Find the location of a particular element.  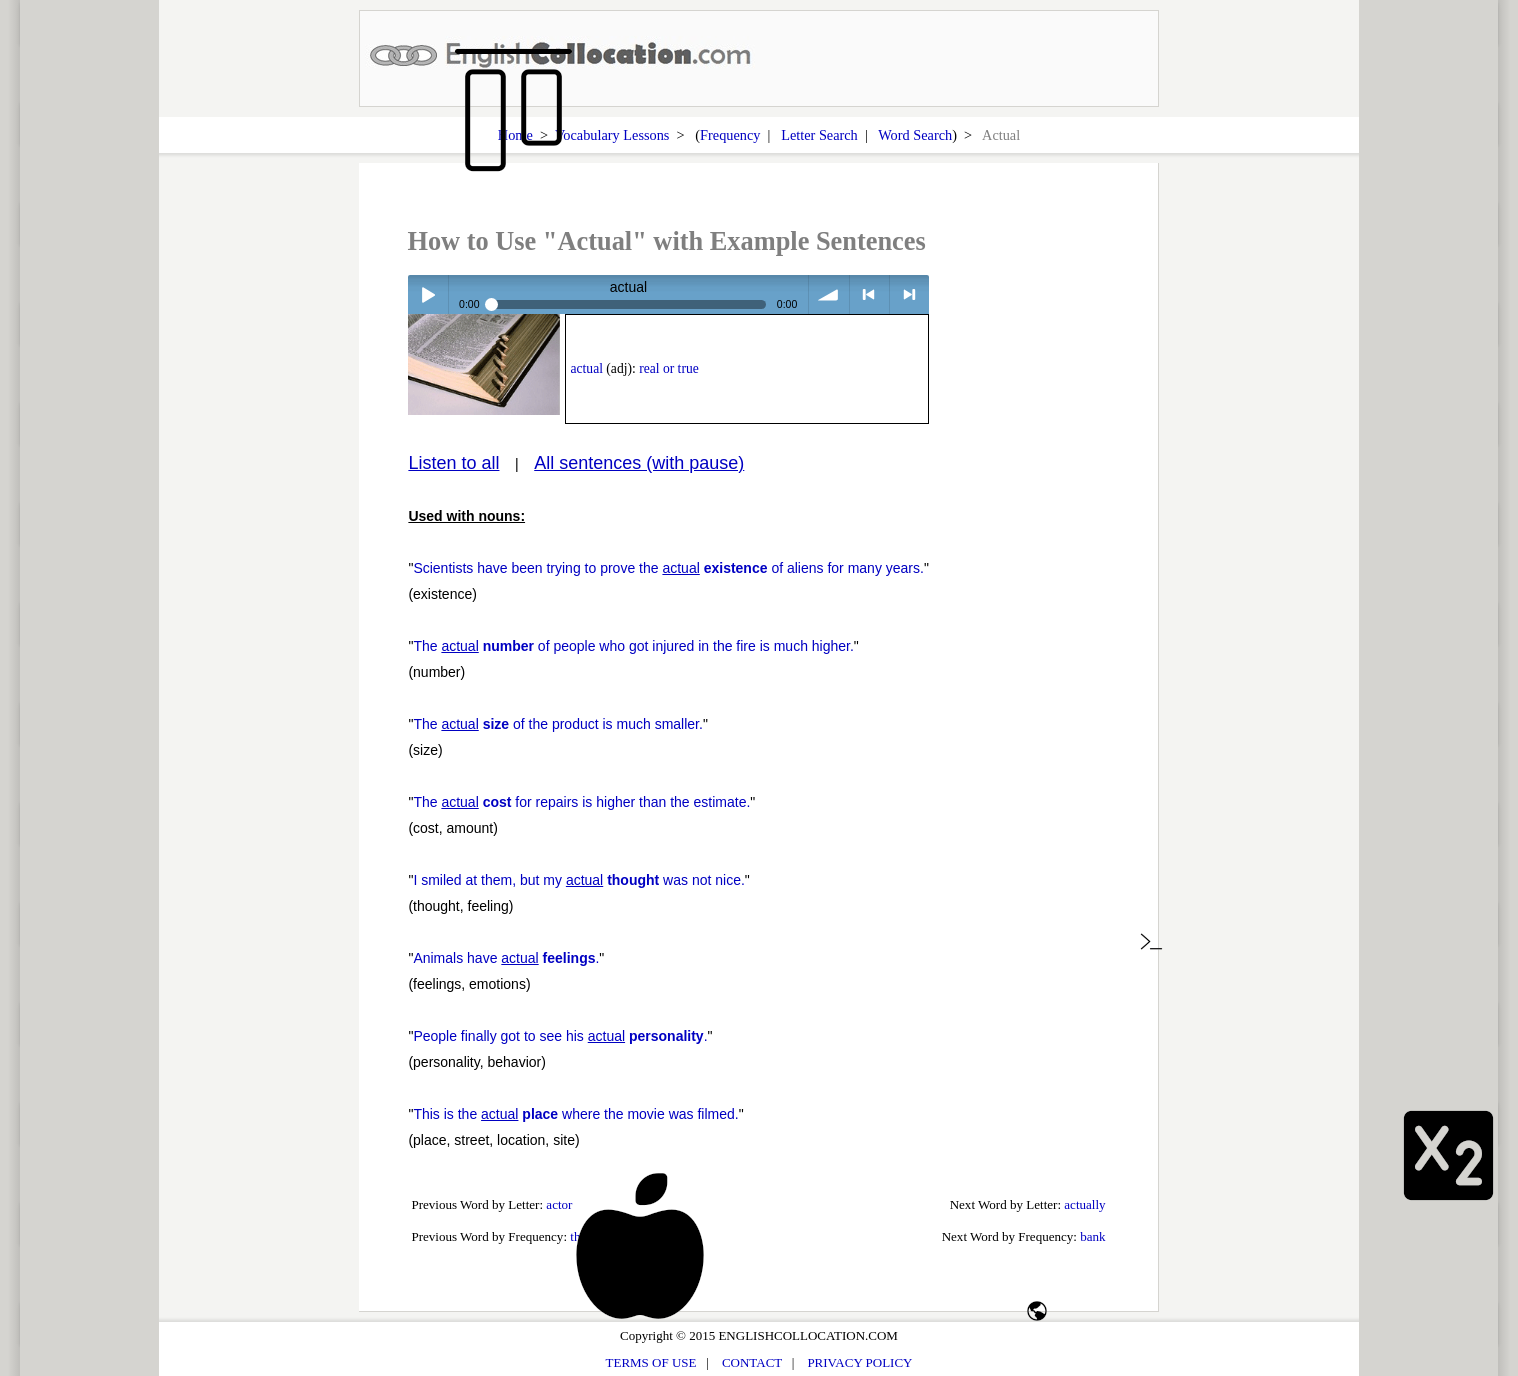

format text as subscript is located at coordinates (1448, 1155).